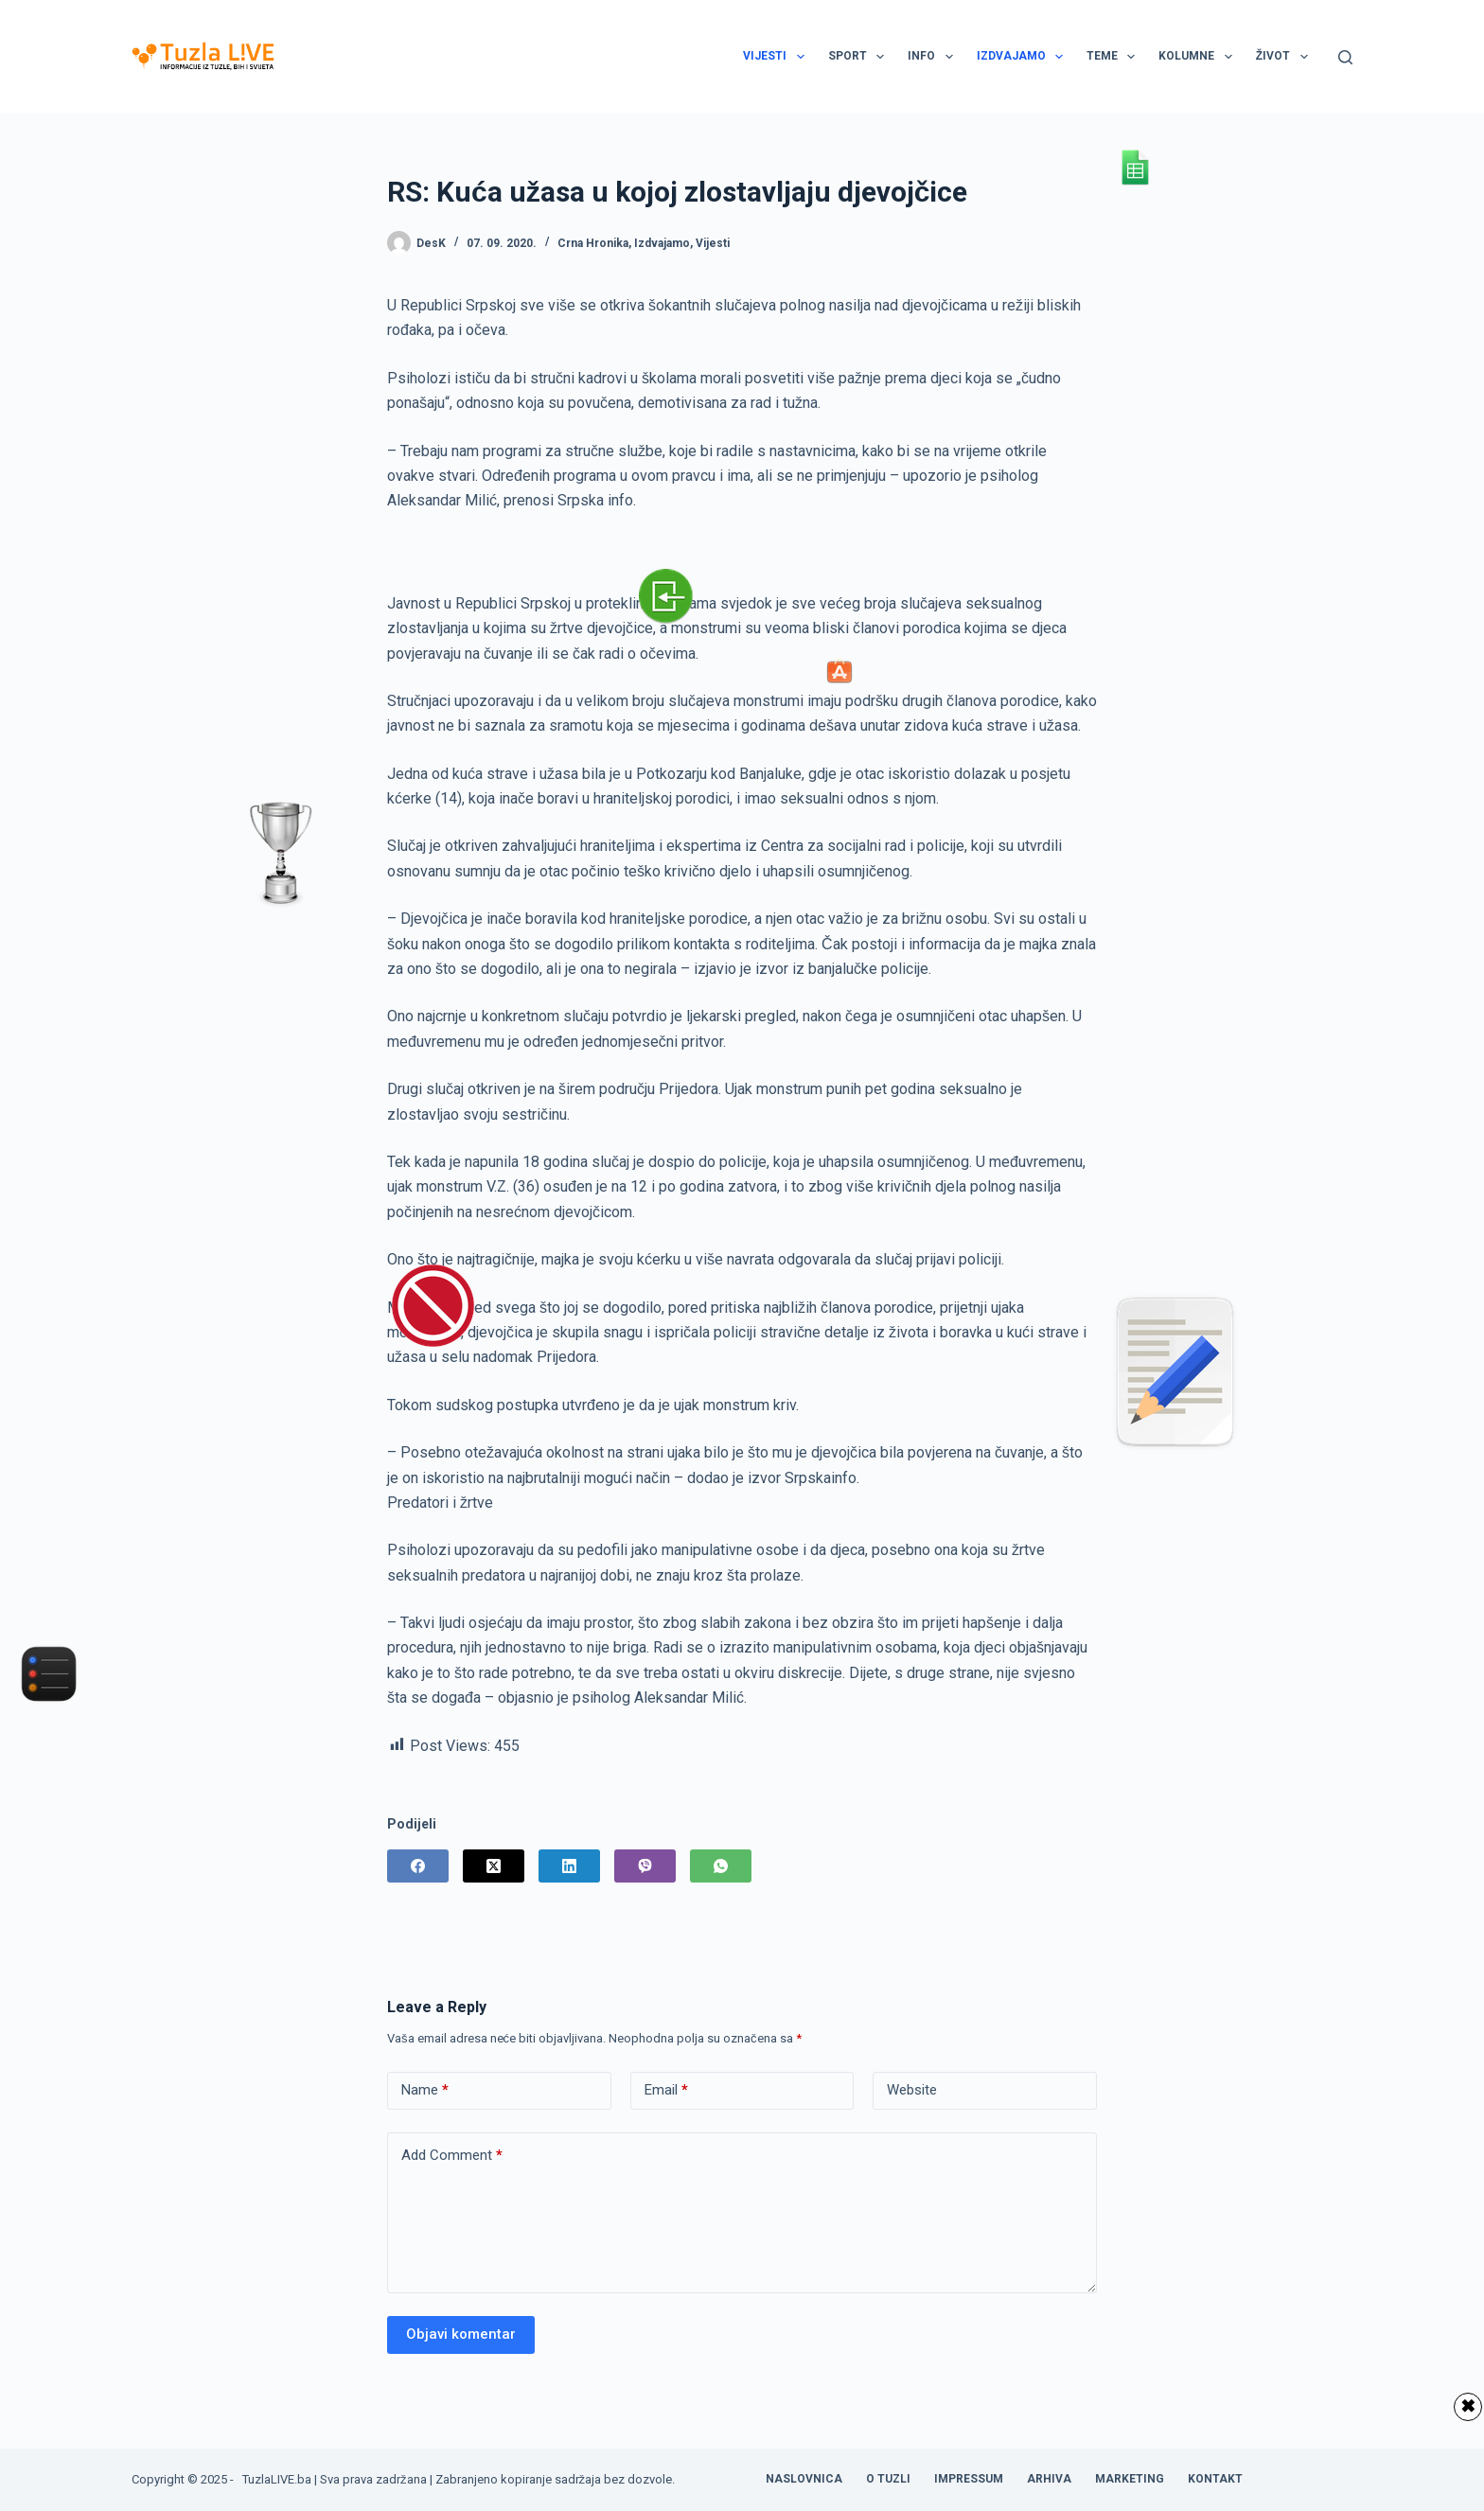 This screenshot has height=2511, width=1484. I want to click on indicates second place achievement or silver-tier ranking, so click(284, 853).